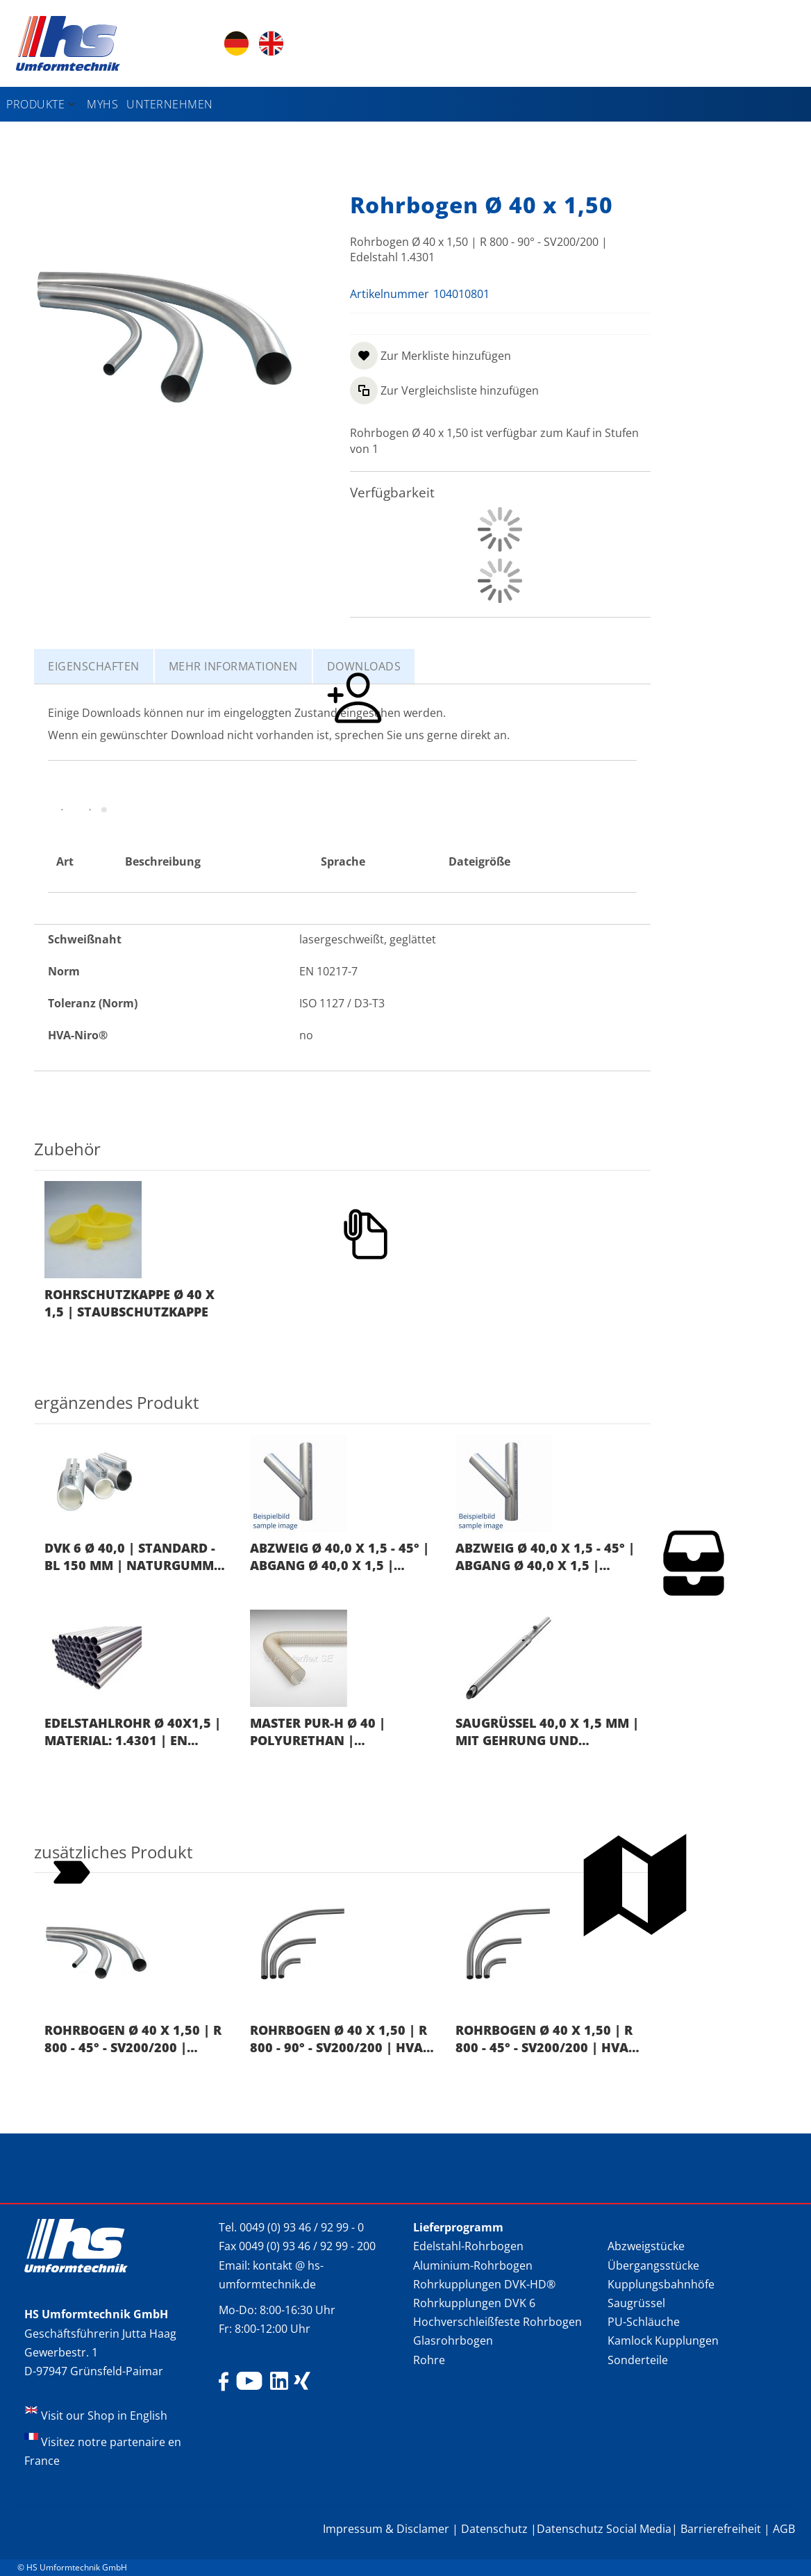 The image size is (811, 2576). What do you see at coordinates (694, 1563) in the screenshot?
I see `view stacked file trays or inbox` at bounding box center [694, 1563].